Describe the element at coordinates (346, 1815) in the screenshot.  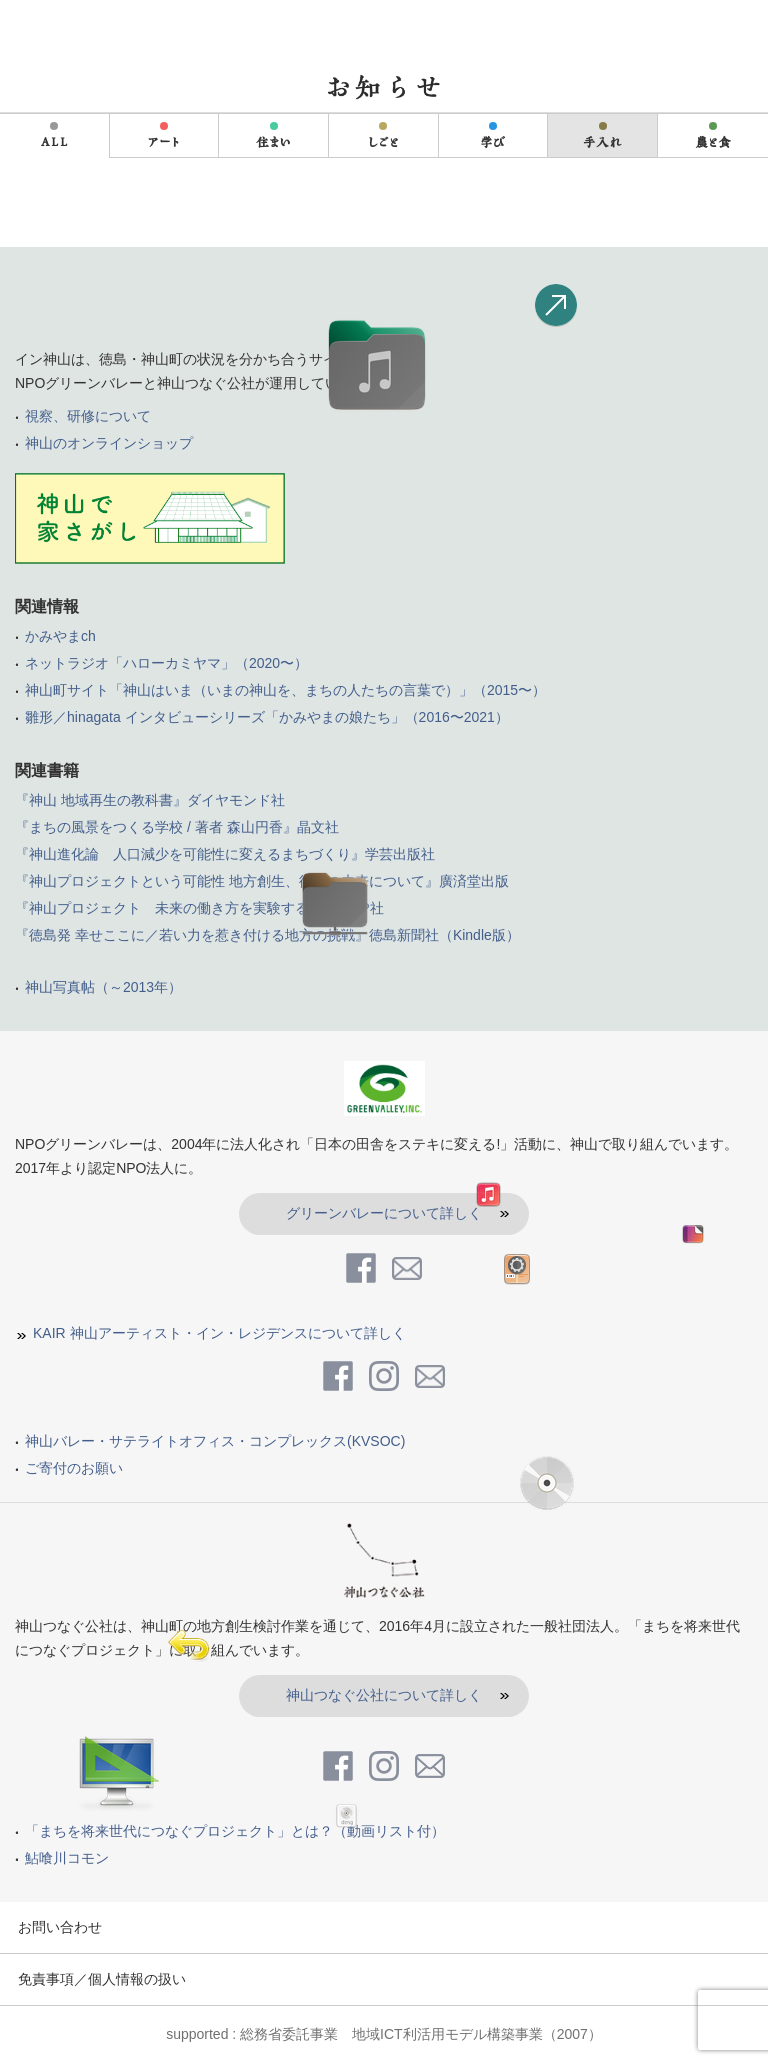
I see `apple disk image file (.dmg)` at that location.